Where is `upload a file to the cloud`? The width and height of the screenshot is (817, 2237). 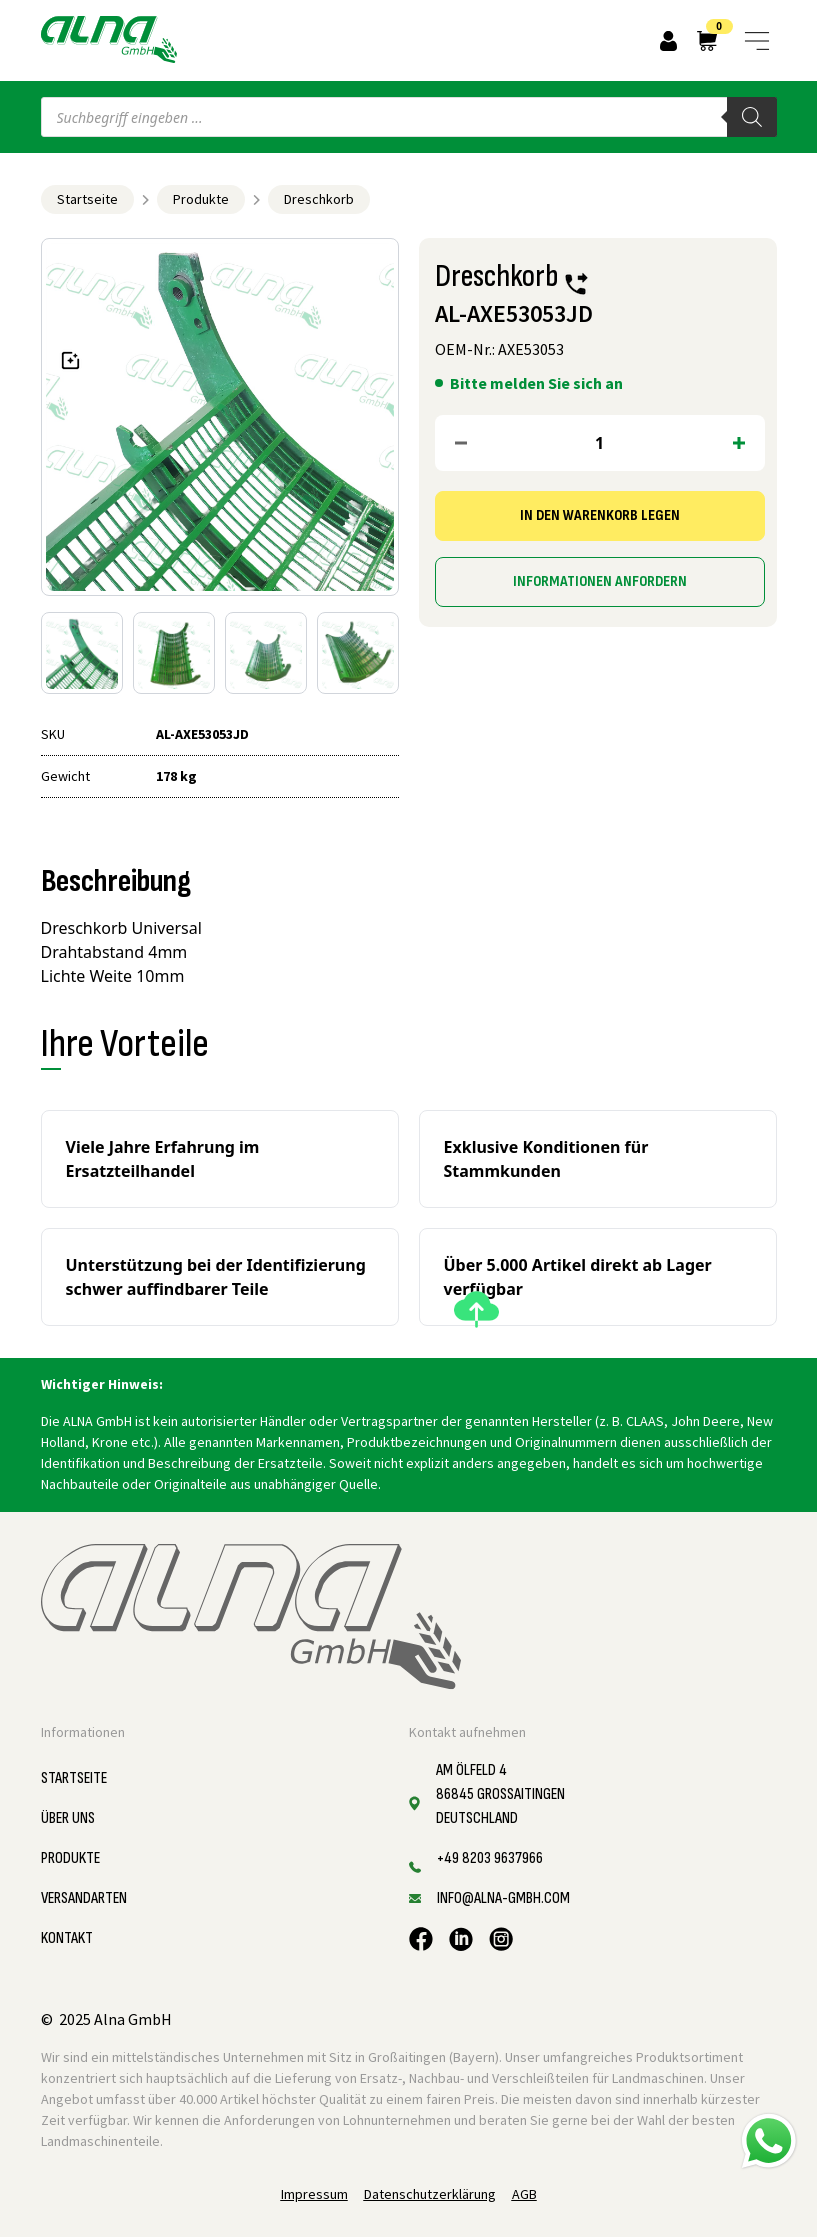
upload a file to the cloud is located at coordinates (476, 1309).